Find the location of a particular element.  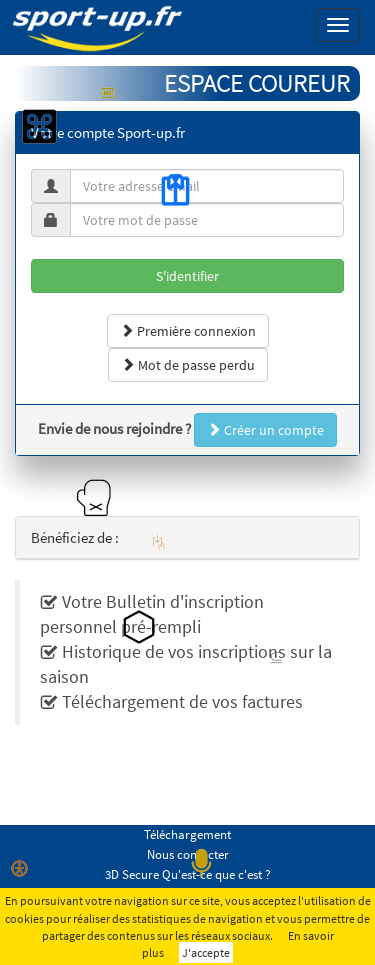

indicates a hexagonal shape or geometric element is located at coordinates (139, 627).